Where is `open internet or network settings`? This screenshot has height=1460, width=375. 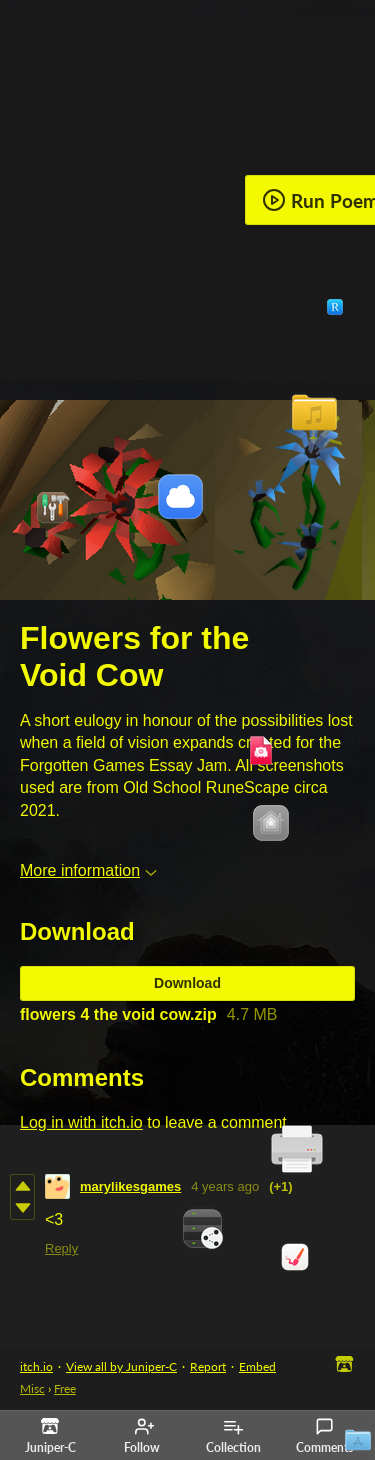 open internet or network settings is located at coordinates (180, 497).